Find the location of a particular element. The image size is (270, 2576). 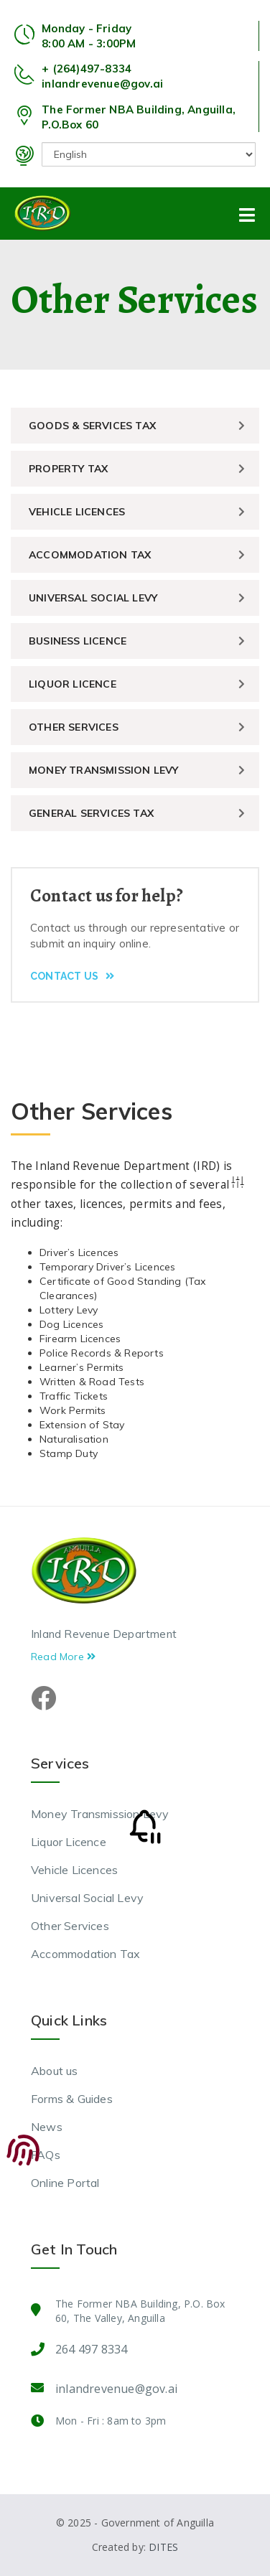

pause notifications is located at coordinates (144, 1826).